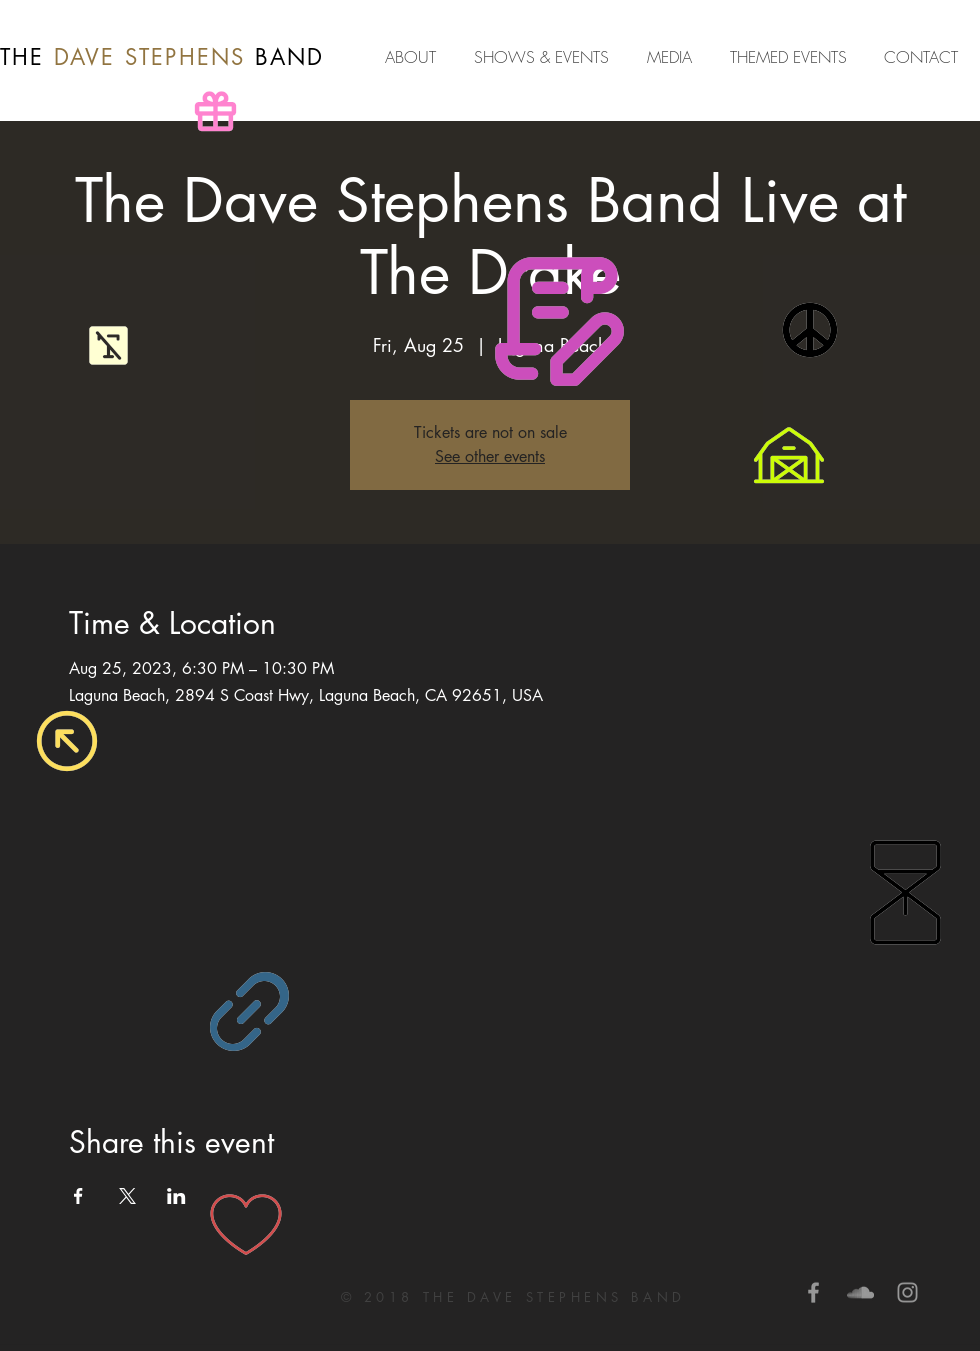  I want to click on indicates a process is in progress, so click(905, 892).